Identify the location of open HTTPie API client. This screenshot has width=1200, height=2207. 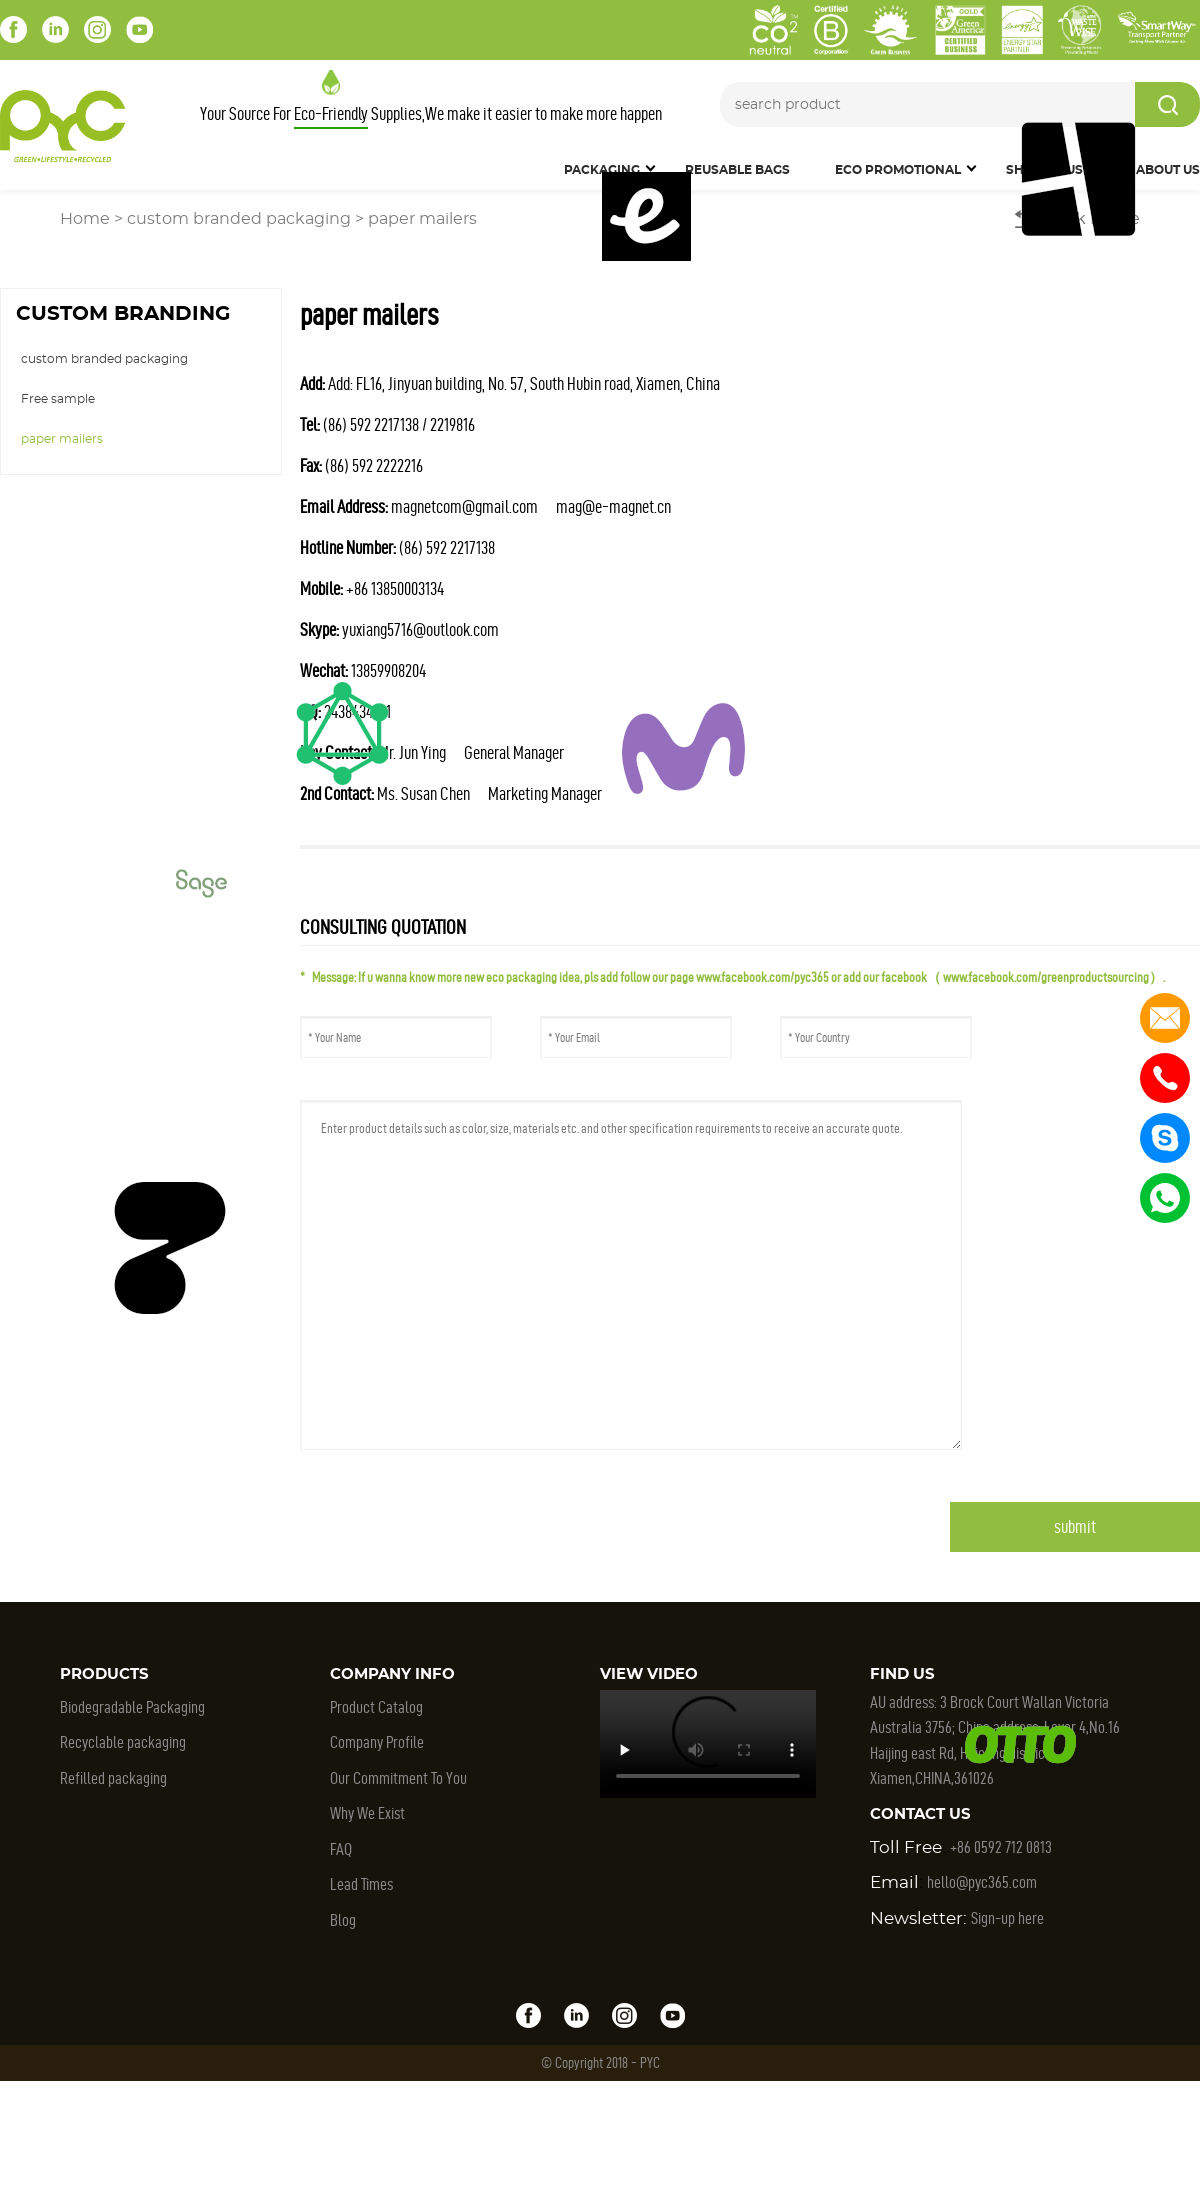
(170, 1248).